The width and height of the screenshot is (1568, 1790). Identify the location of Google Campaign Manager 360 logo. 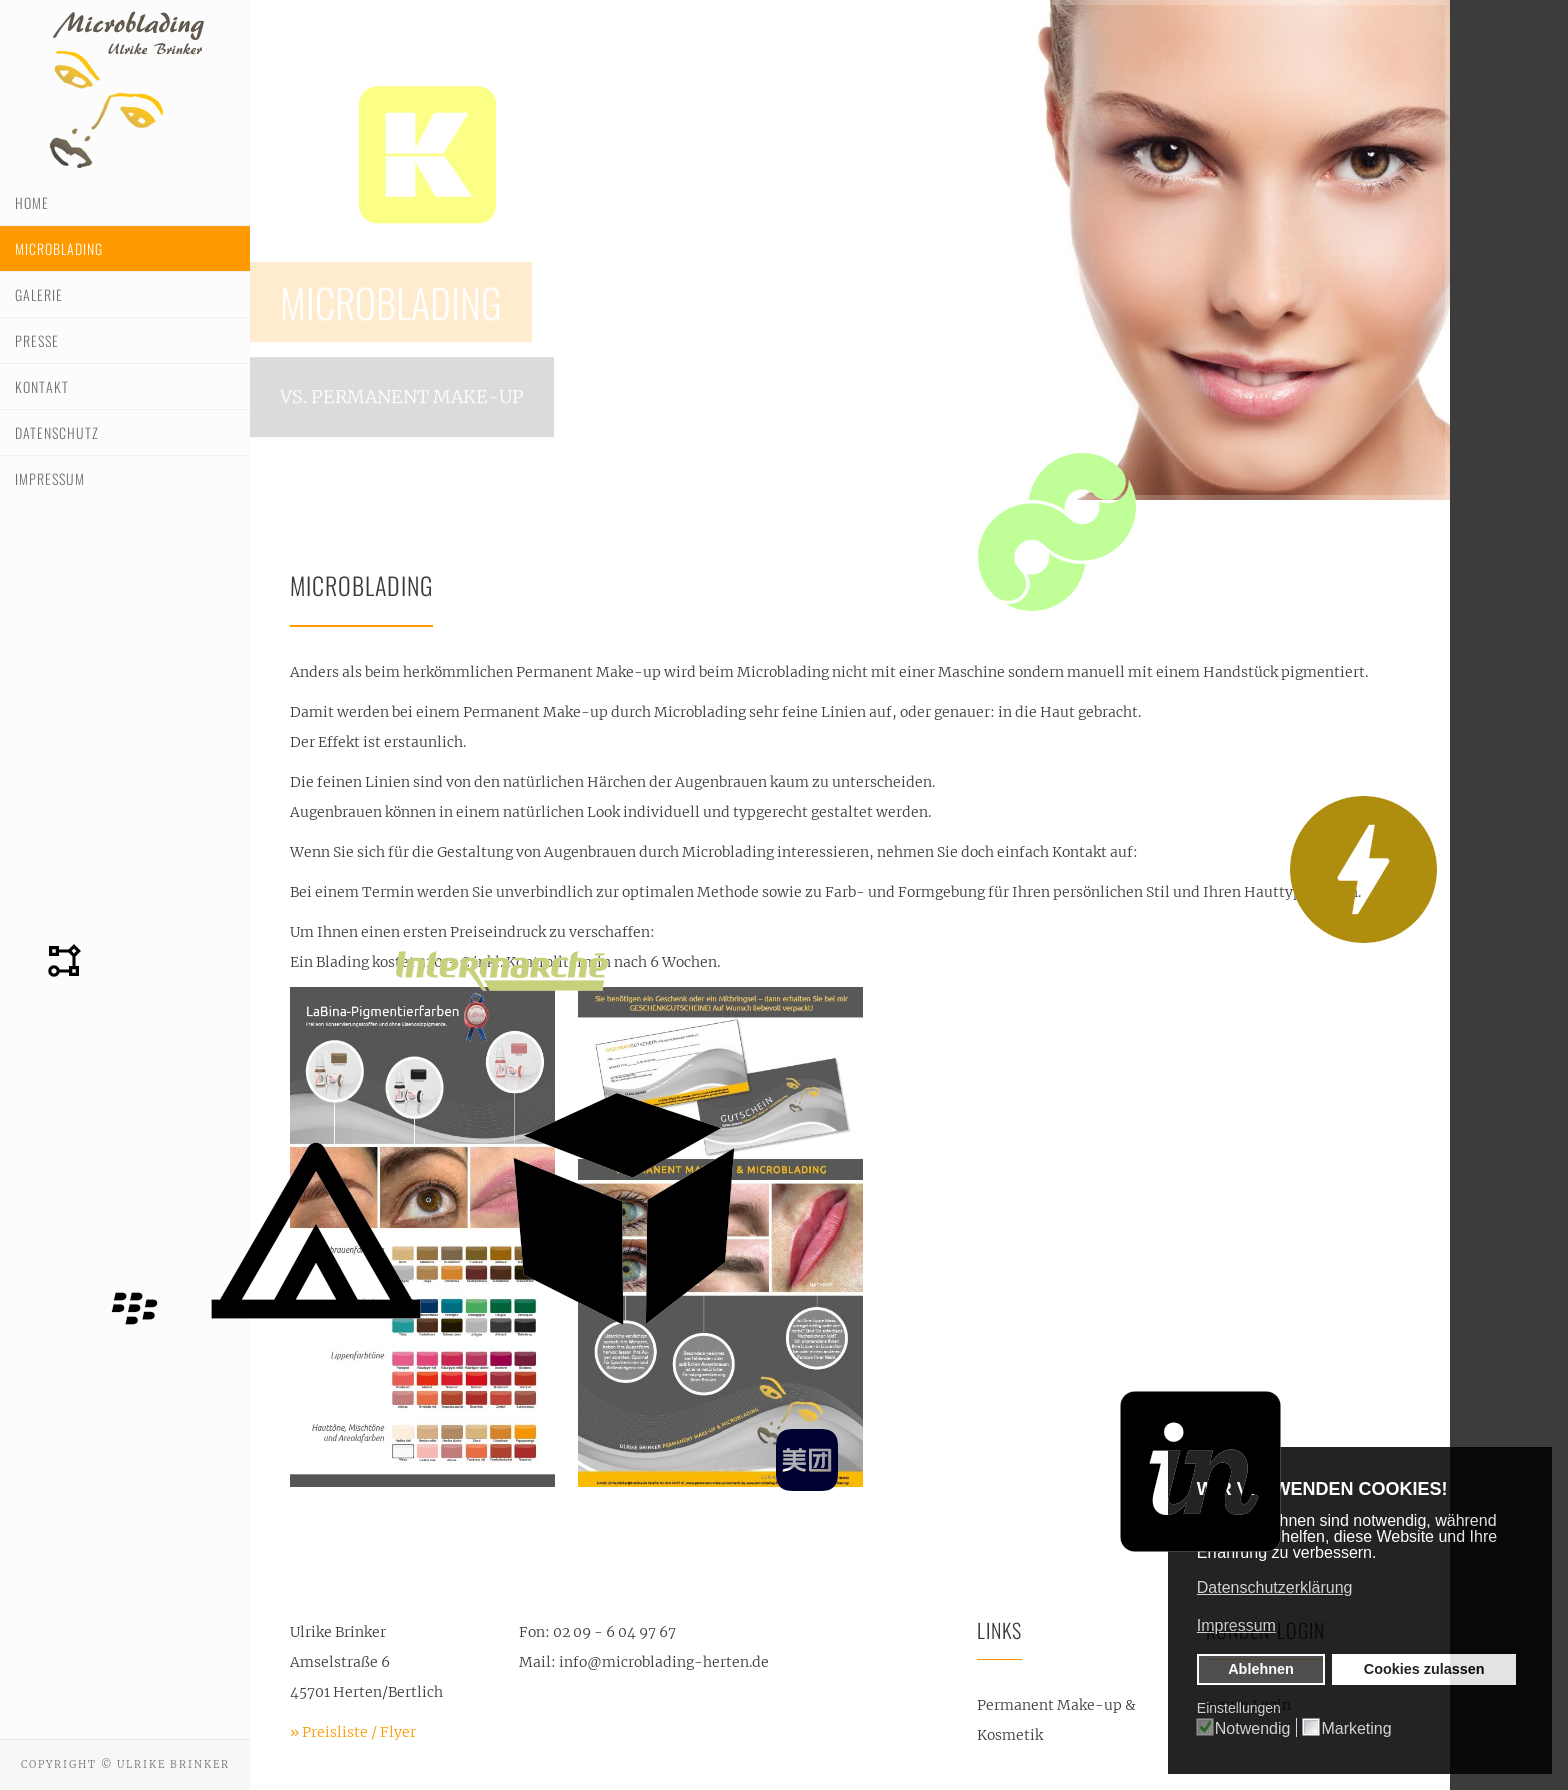
(1057, 532).